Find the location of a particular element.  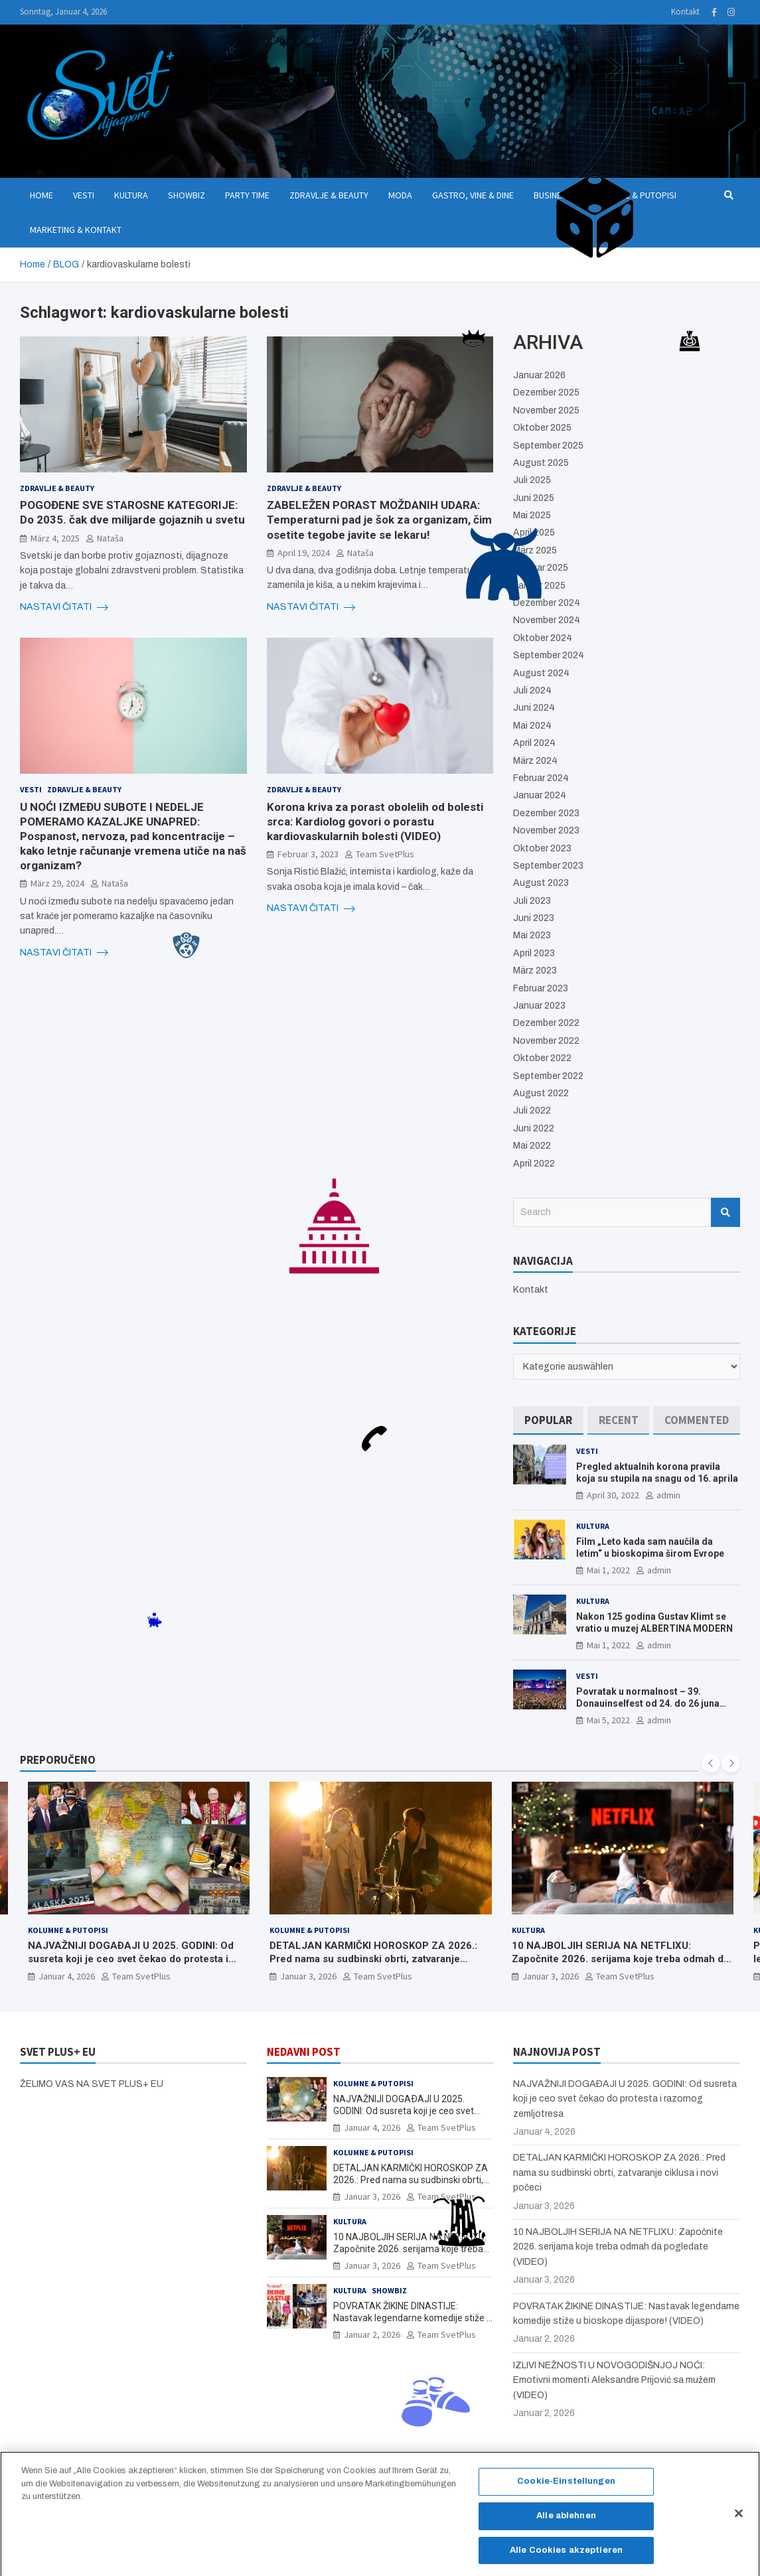

make a phone call is located at coordinates (374, 1439).